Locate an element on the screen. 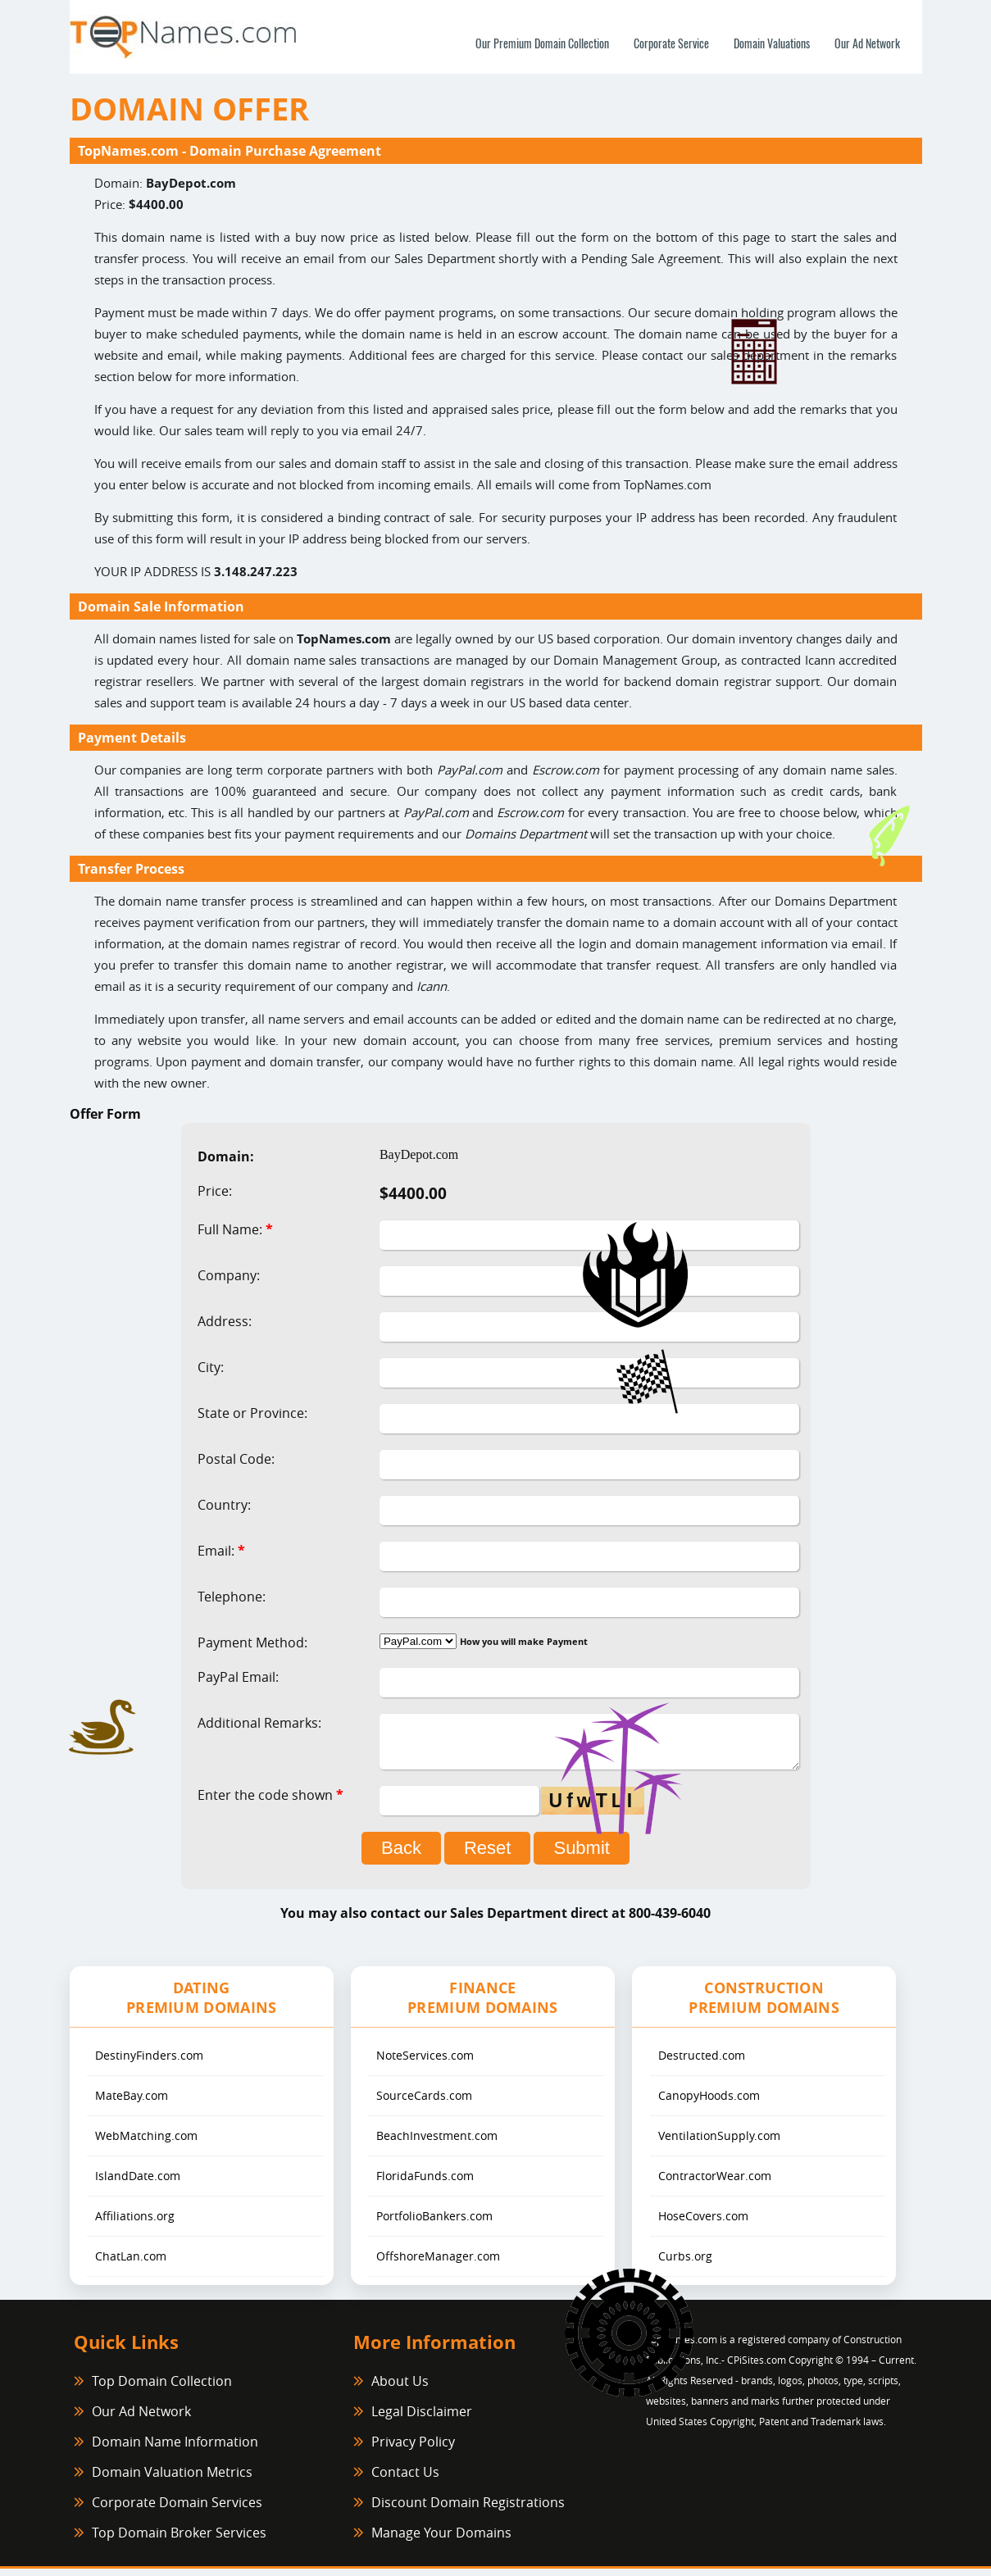  select elf or fantasy race character is located at coordinates (889, 836).